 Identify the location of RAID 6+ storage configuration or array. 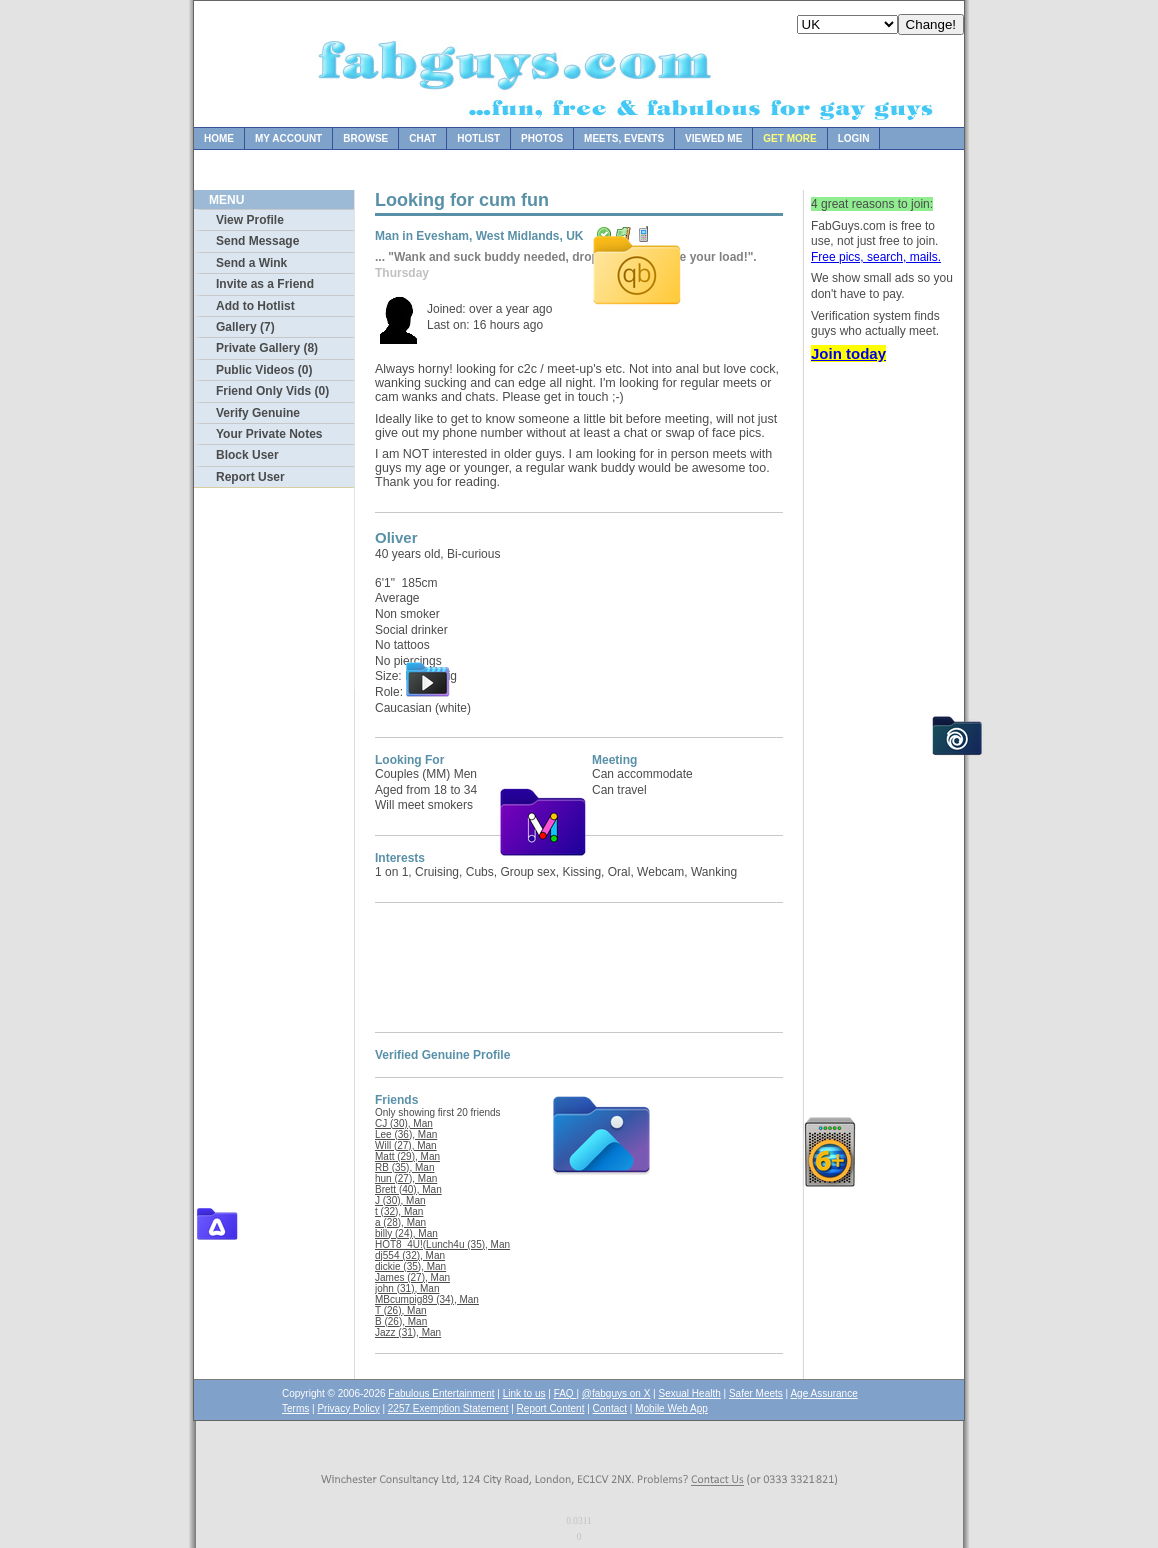
(830, 1152).